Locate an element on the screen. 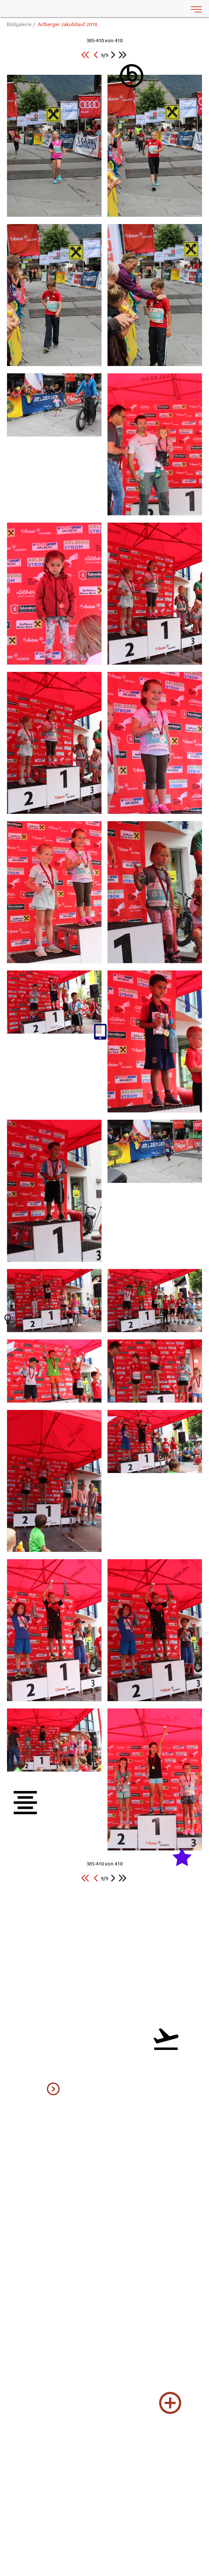 The width and height of the screenshot is (209, 2576). add a new item is located at coordinates (170, 2403).